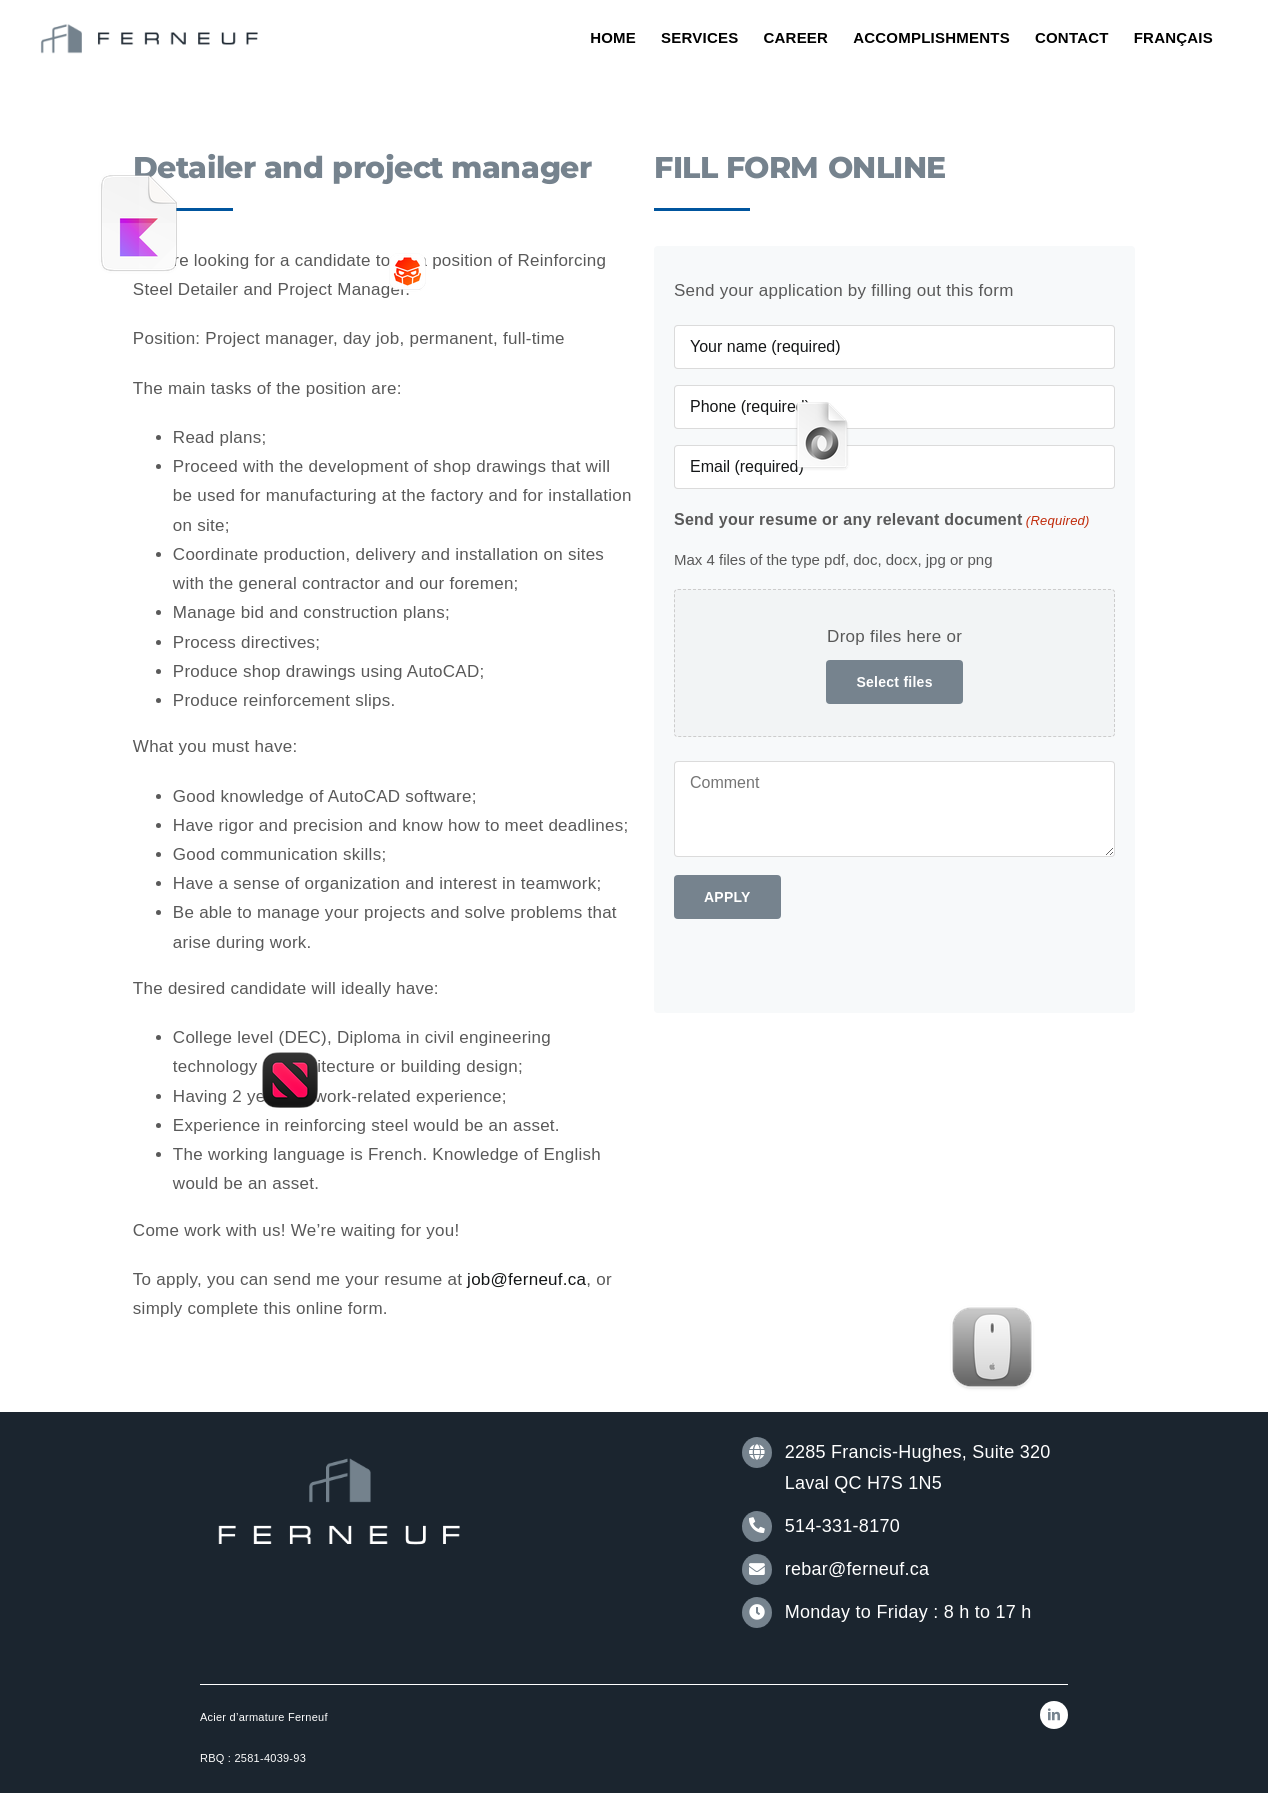  Describe the element at coordinates (992, 1347) in the screenshot. I see `configure mouse settings` at that location.